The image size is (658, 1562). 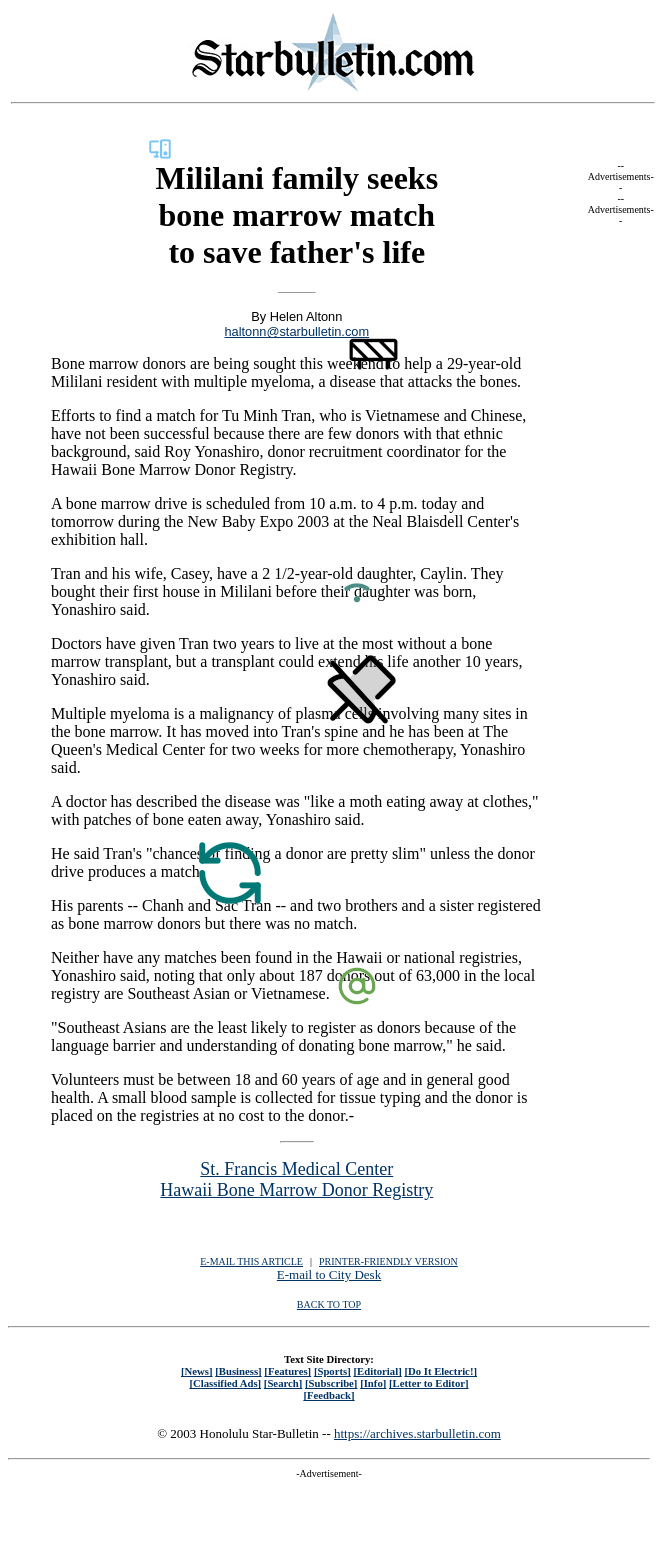 I want to click on indicates a blocked or restricted area, so click(x=373, y=352).